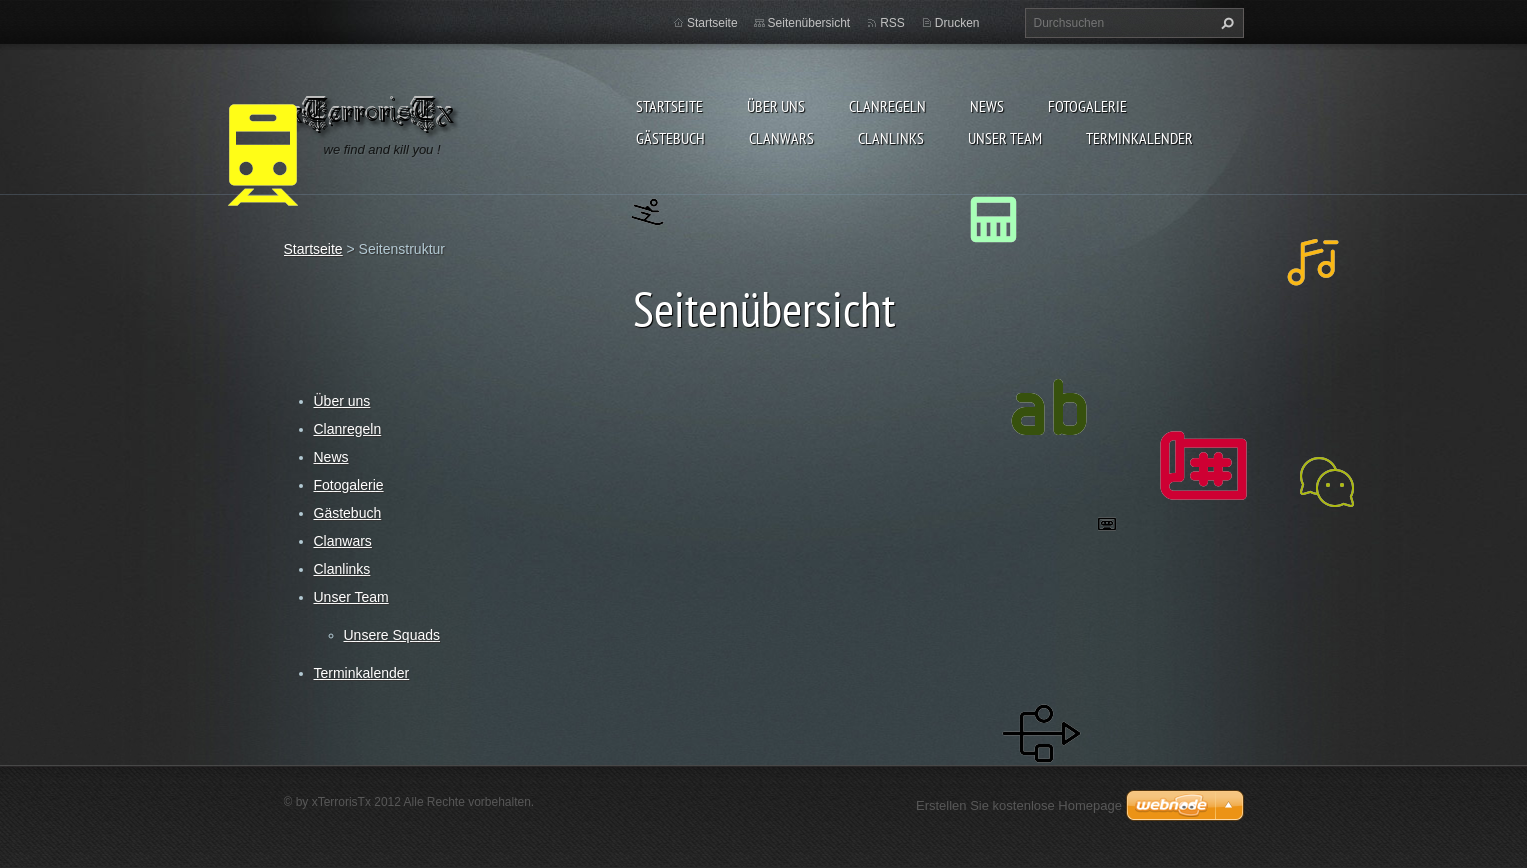 Image resolution: width=1527 pixels, height=868 pixels. What do you see at coordinates (1203, 468) in the screenshot?
I see `view project blueprints or technical plans` at bounding box center [1203, 468].